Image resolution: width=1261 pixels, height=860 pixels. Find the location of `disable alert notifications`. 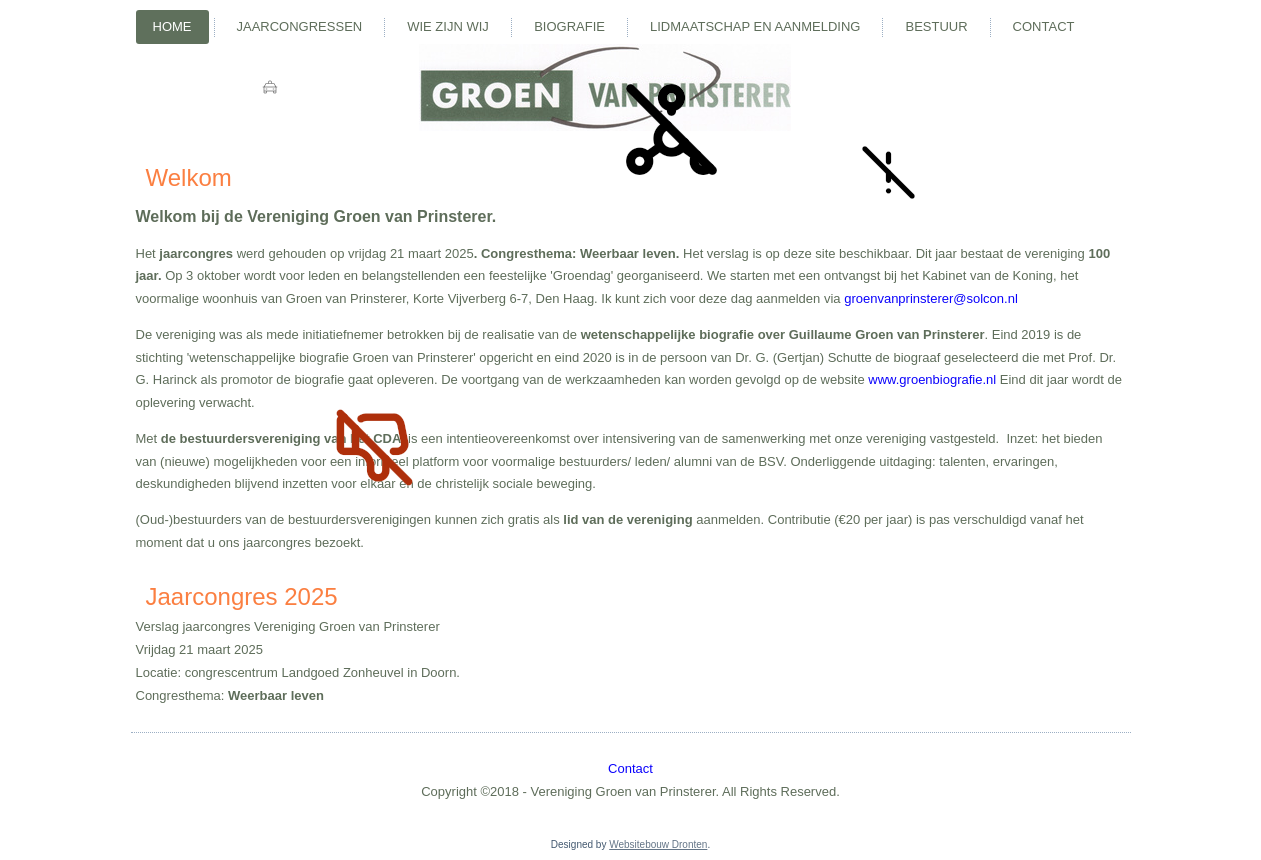

disable alert notifications is located at coordinates (888, 172).